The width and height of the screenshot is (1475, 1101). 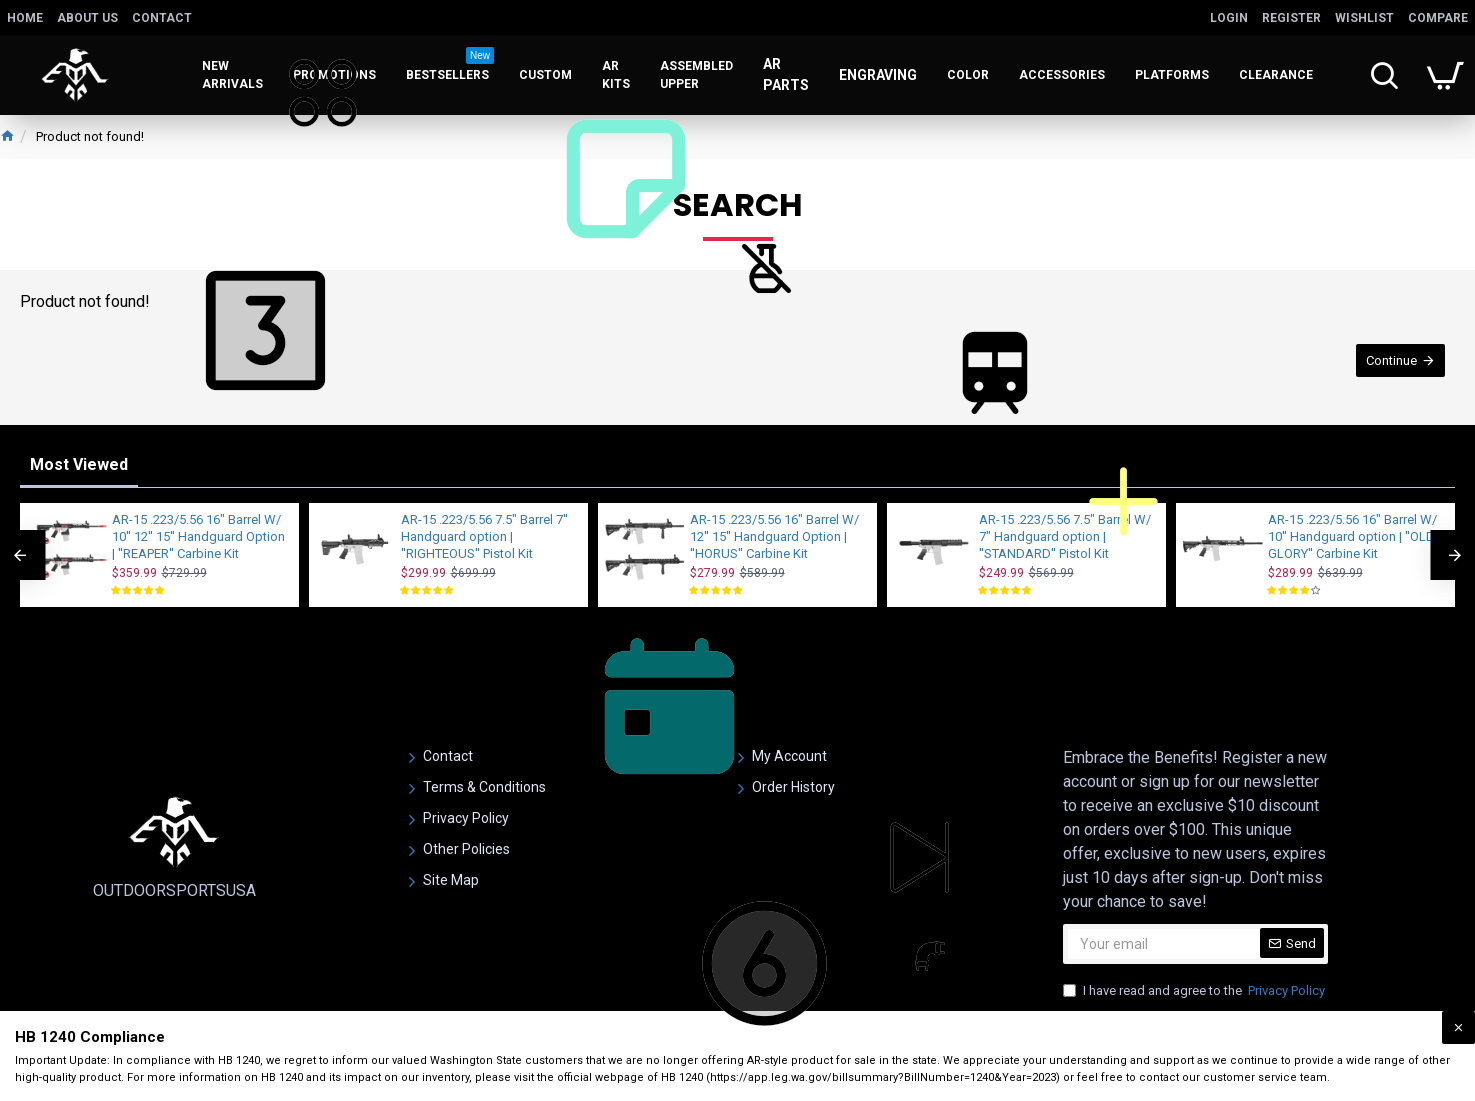 I want to click on plumbing or pipe connection settings, so click(x=929, y=955).